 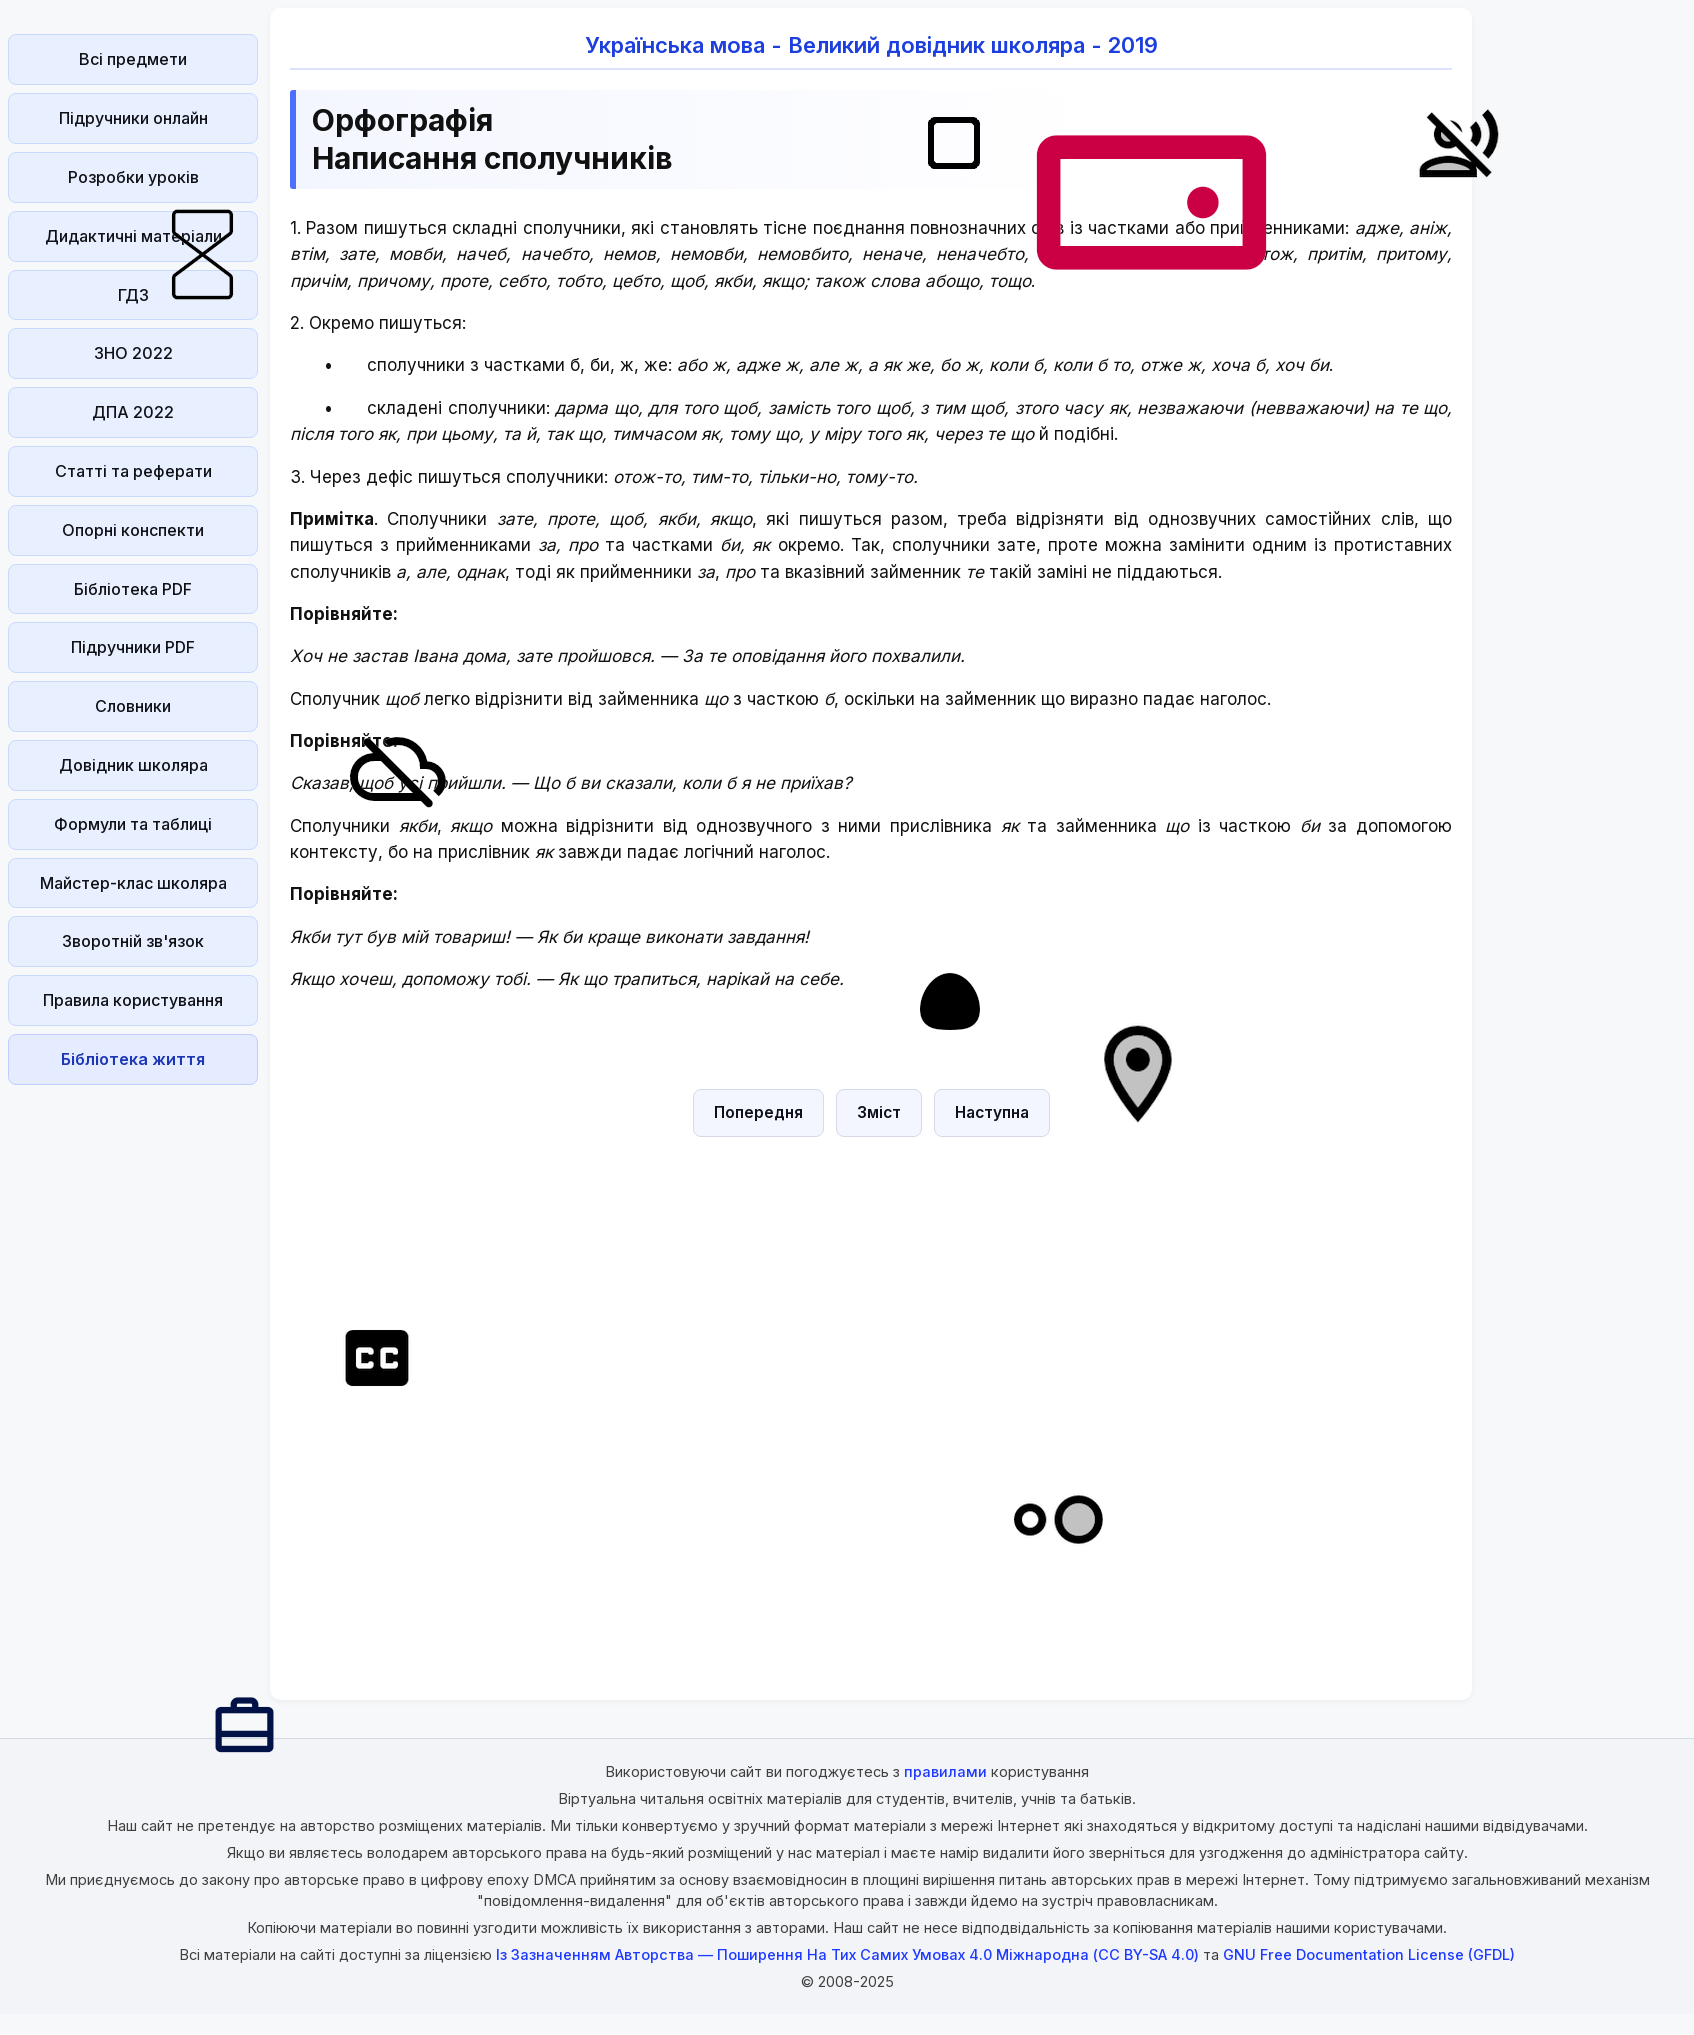 I want to click on view or set your current location, so click(x=1138, y=1074).